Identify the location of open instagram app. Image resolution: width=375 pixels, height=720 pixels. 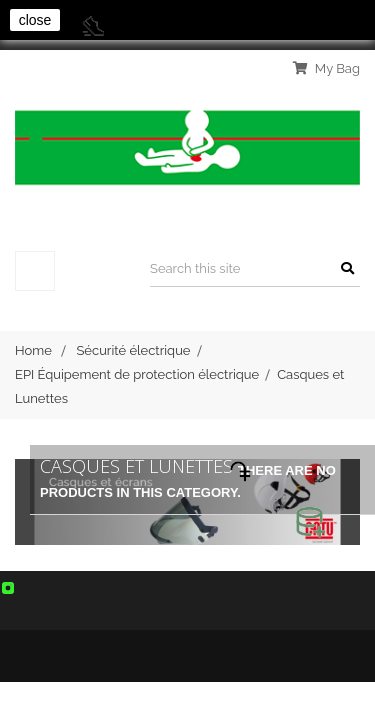
(8, 588).